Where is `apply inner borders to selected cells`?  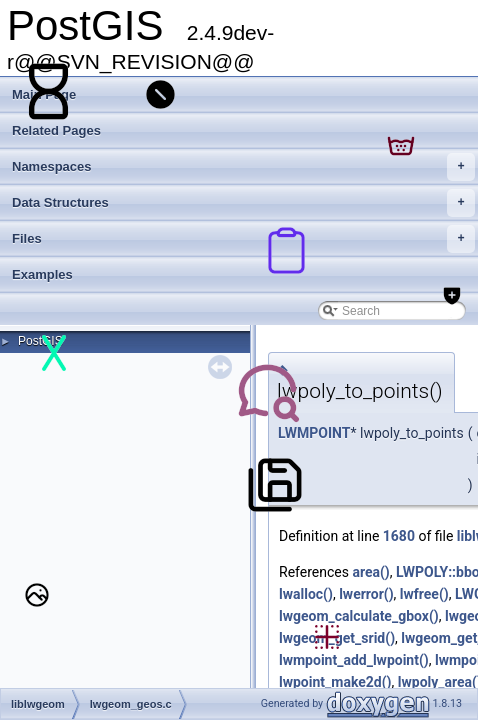
apply inner borders to selected cells is located at coordinates (327, 637).